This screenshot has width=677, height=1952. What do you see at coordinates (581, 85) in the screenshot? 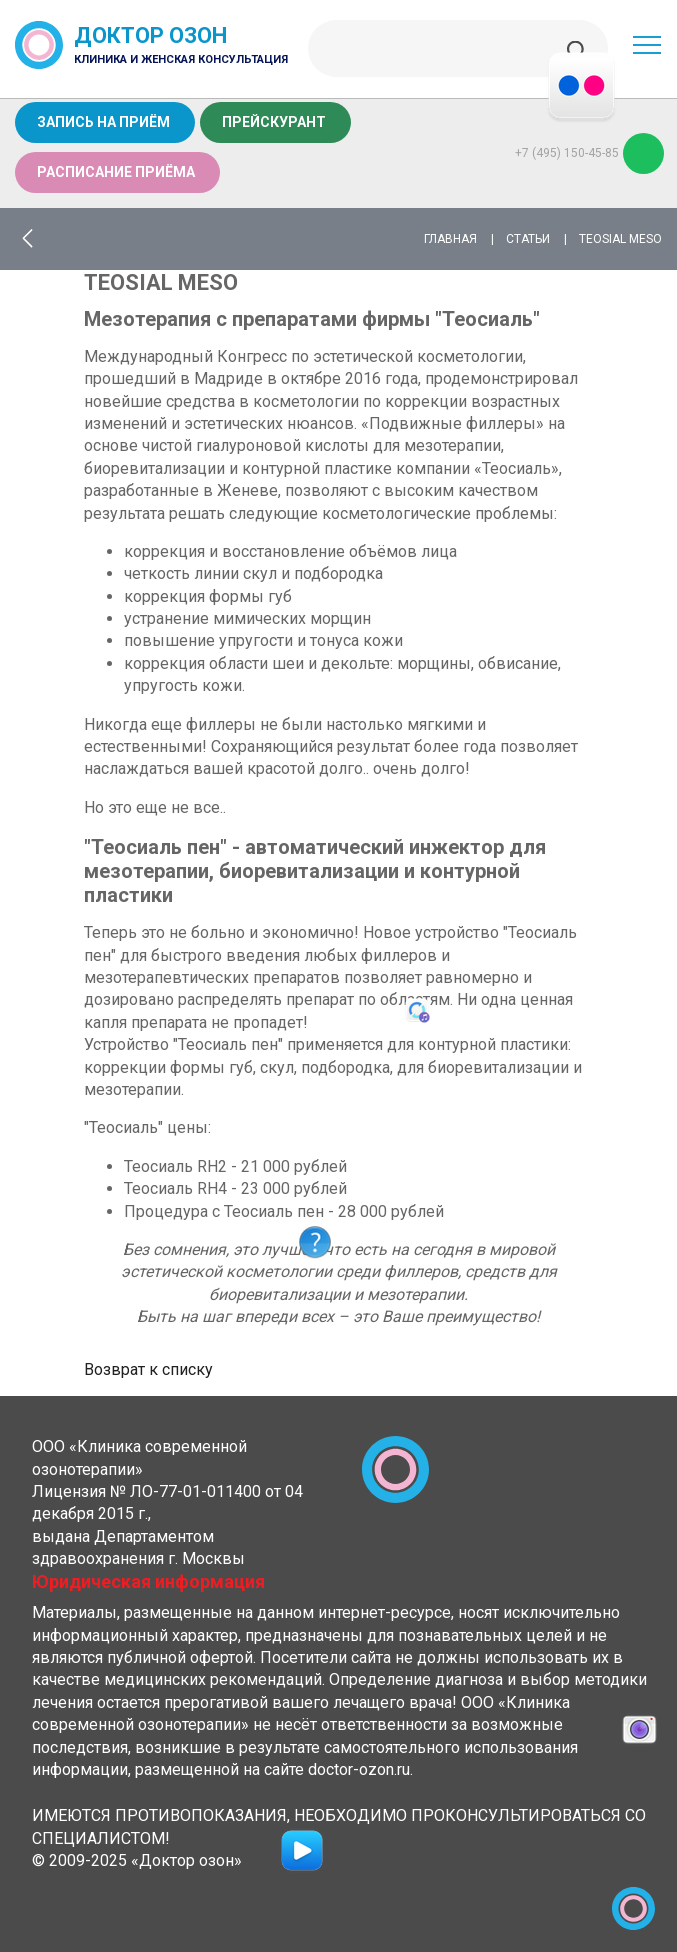
I see `connect your Flickr account` at bounding box center [581, 85].